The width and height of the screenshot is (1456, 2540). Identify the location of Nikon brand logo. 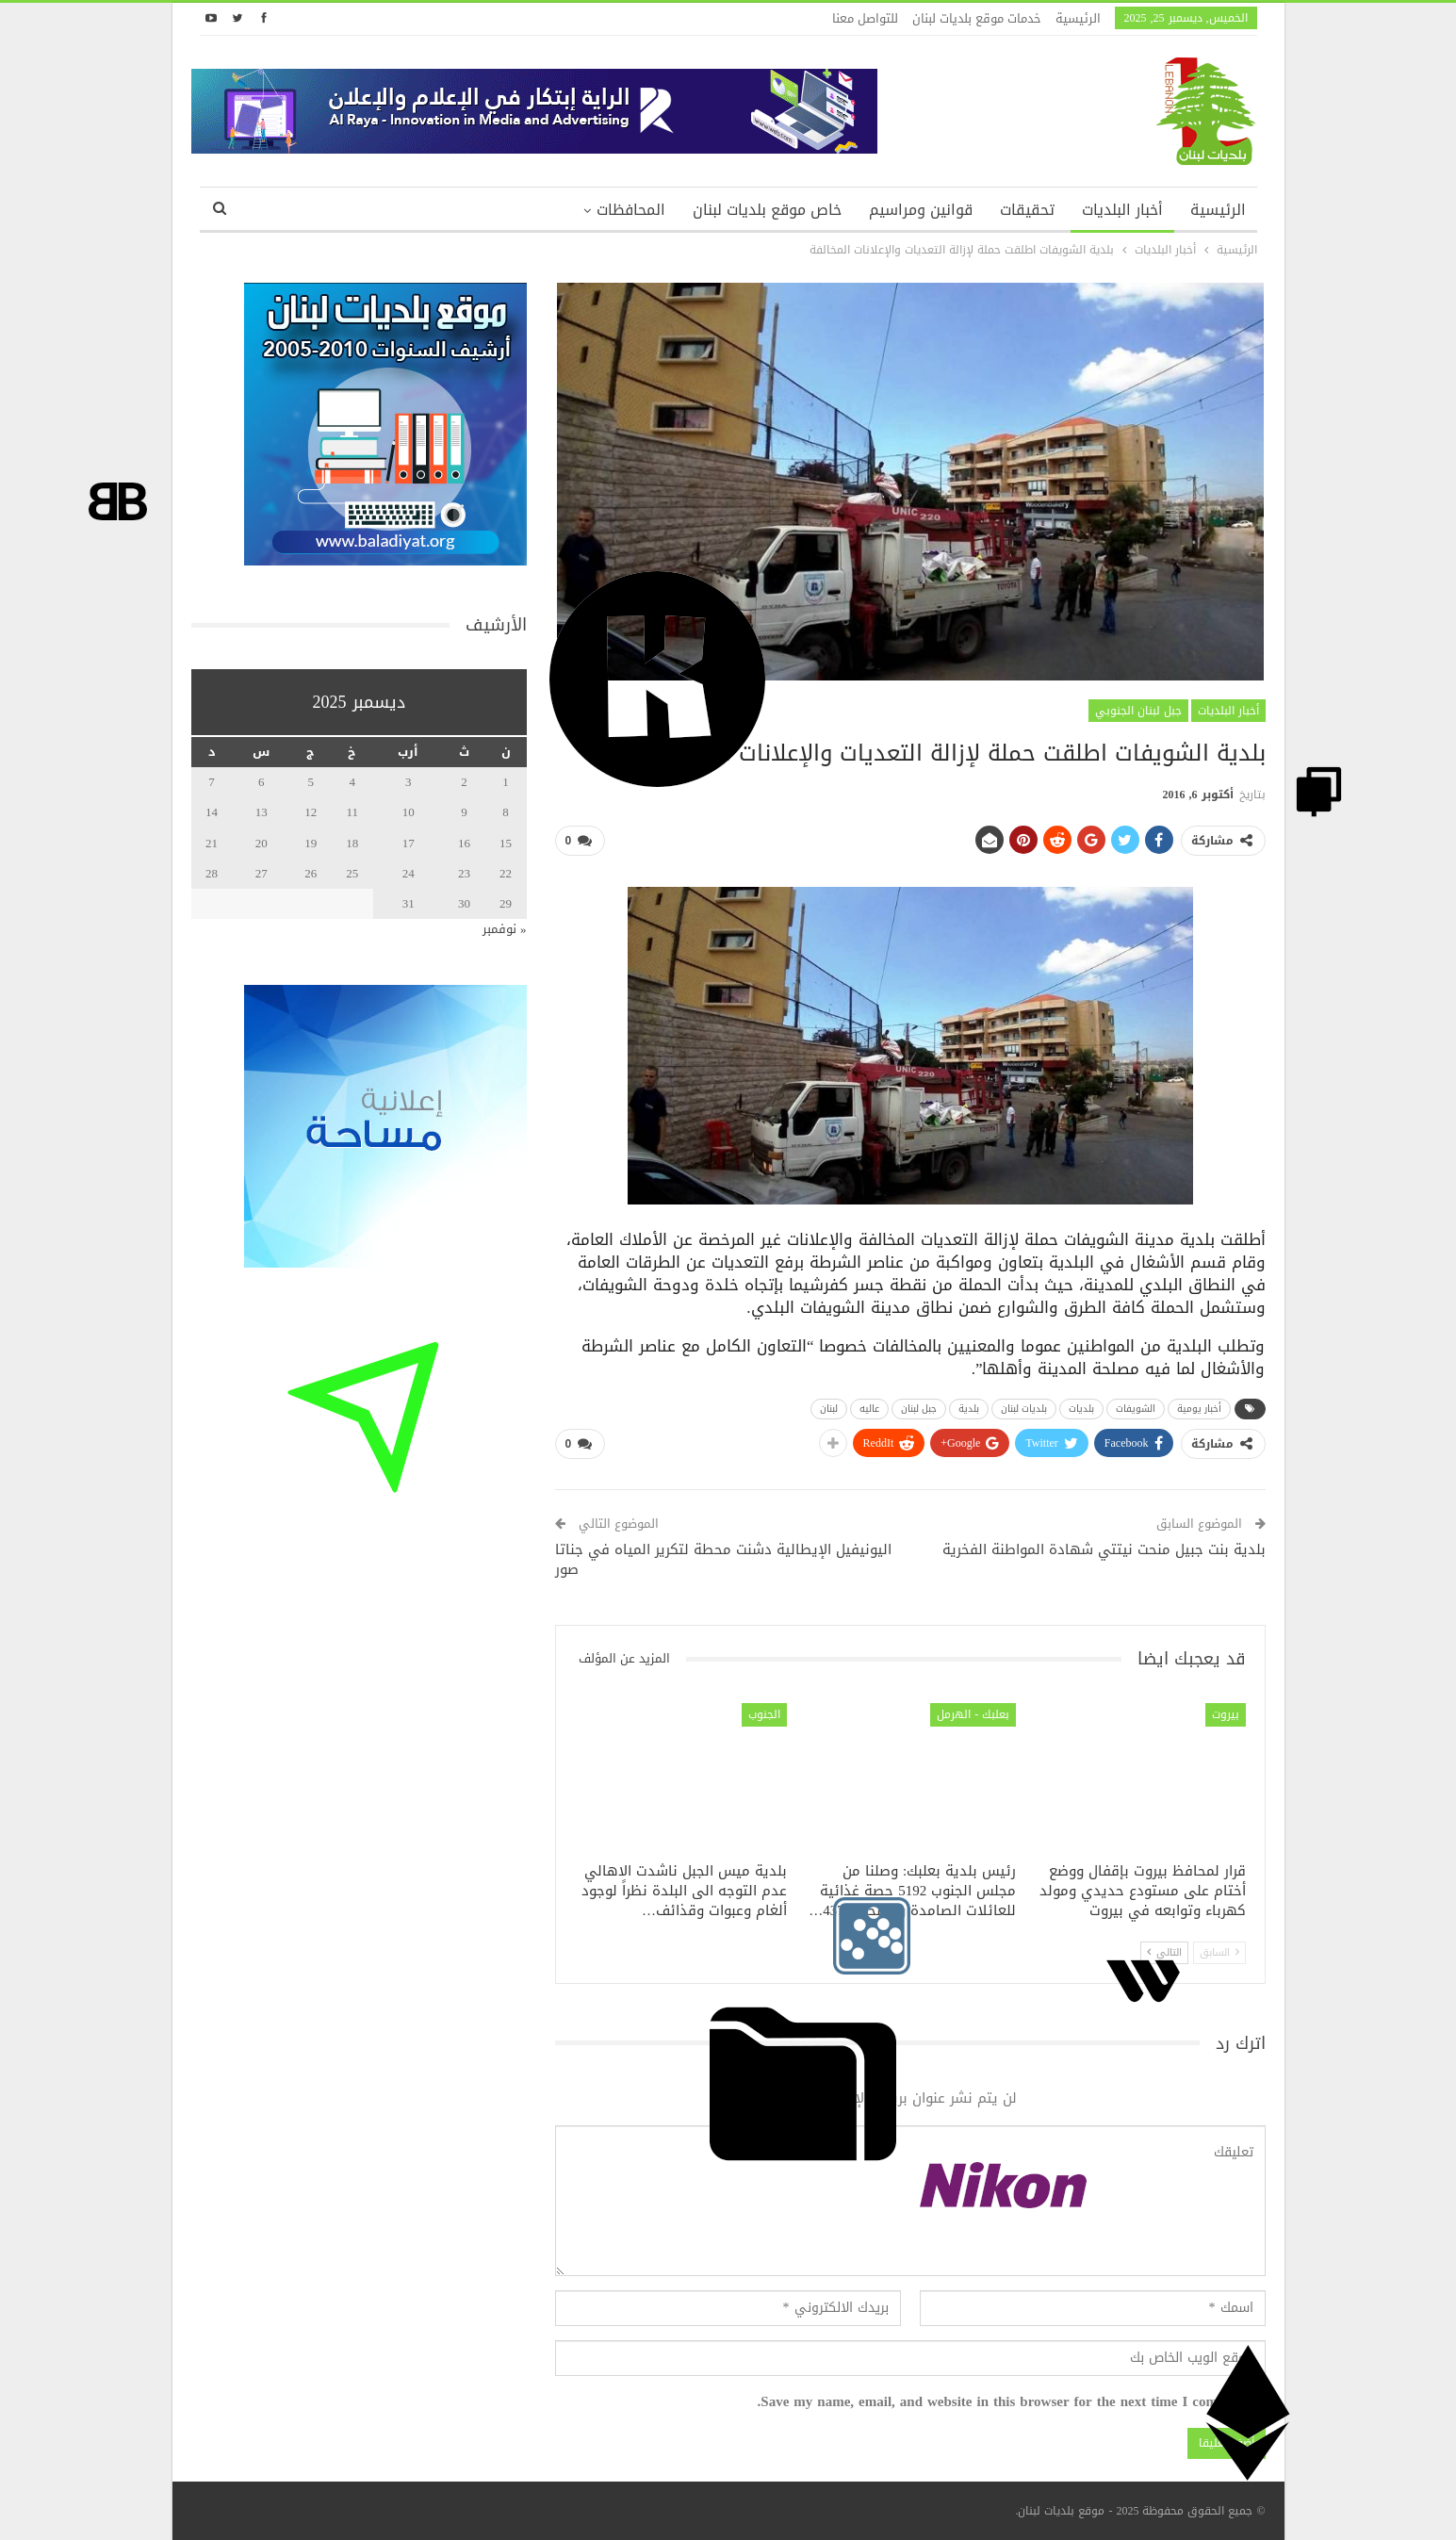
(1003, 2185).